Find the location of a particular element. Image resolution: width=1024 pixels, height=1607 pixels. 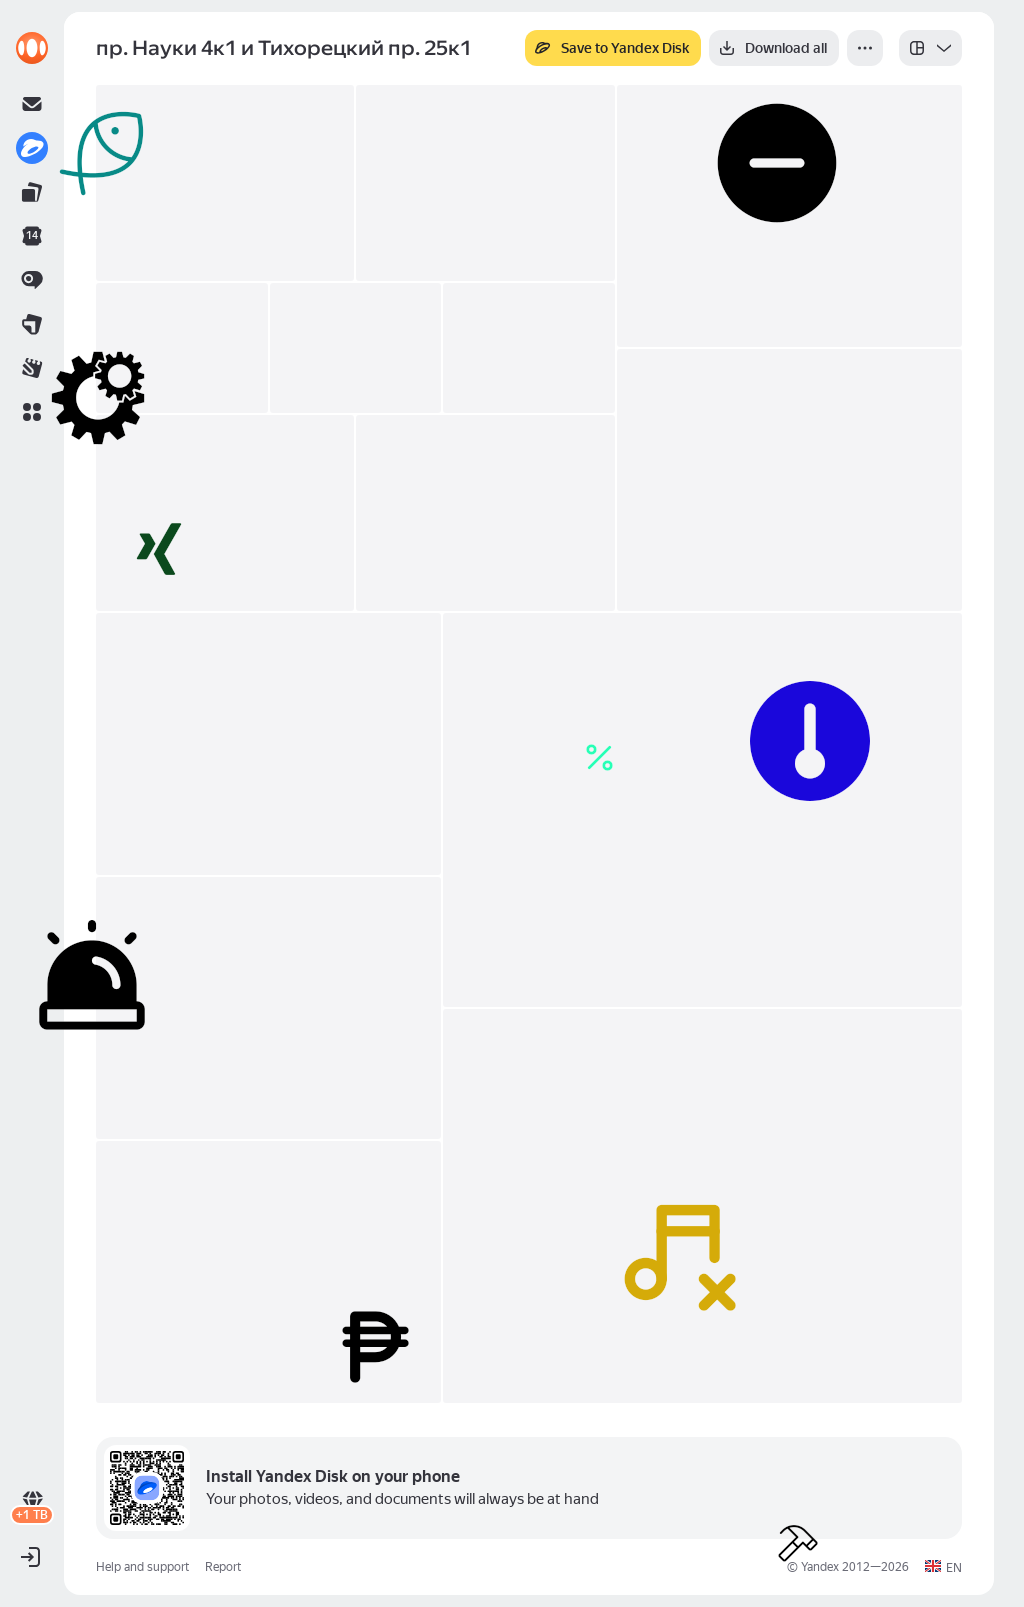

access fishing or aquatic content is located at coordinates (104, 150).